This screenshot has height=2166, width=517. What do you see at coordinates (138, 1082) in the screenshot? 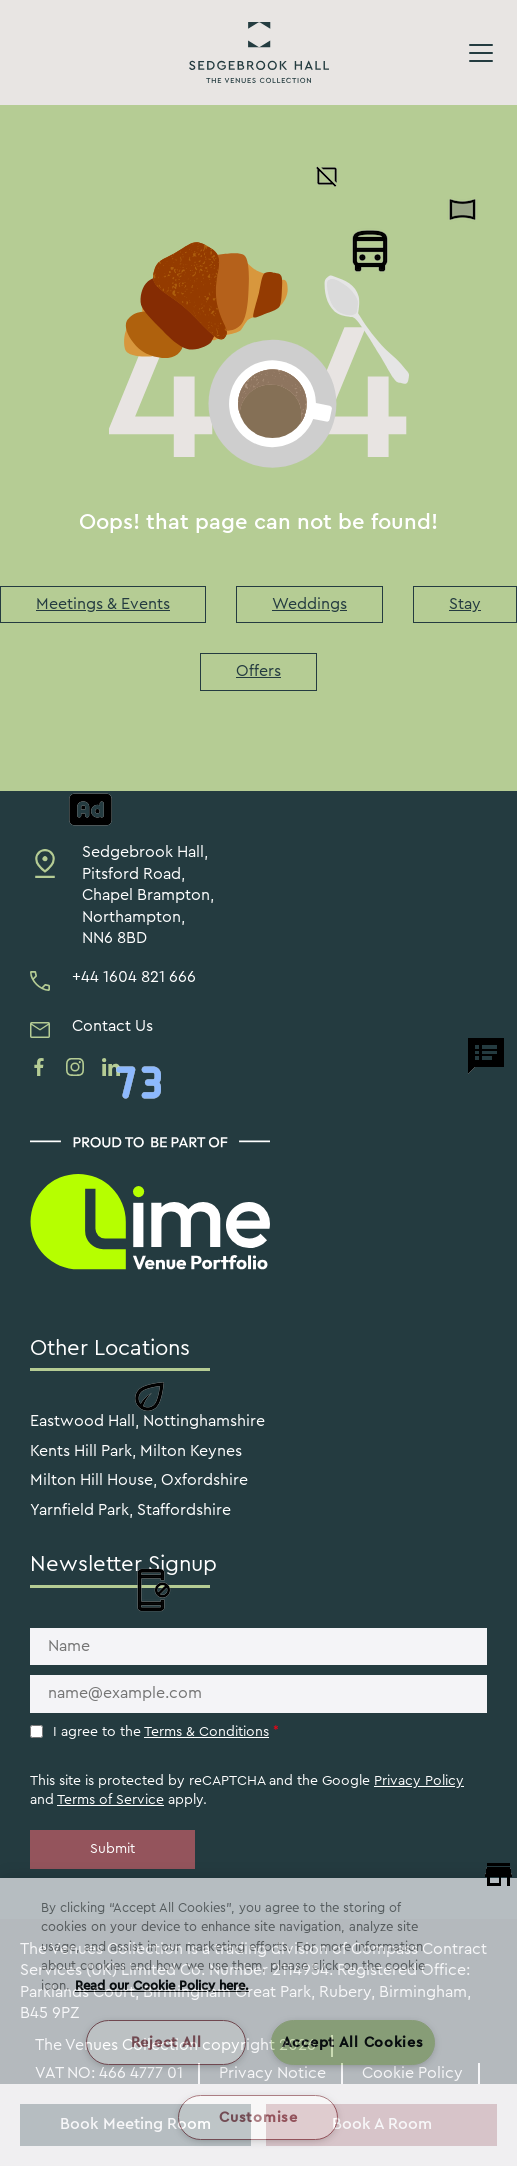
I see `displays the number 73 as a label or counter` at bounding box center [138, 1082].